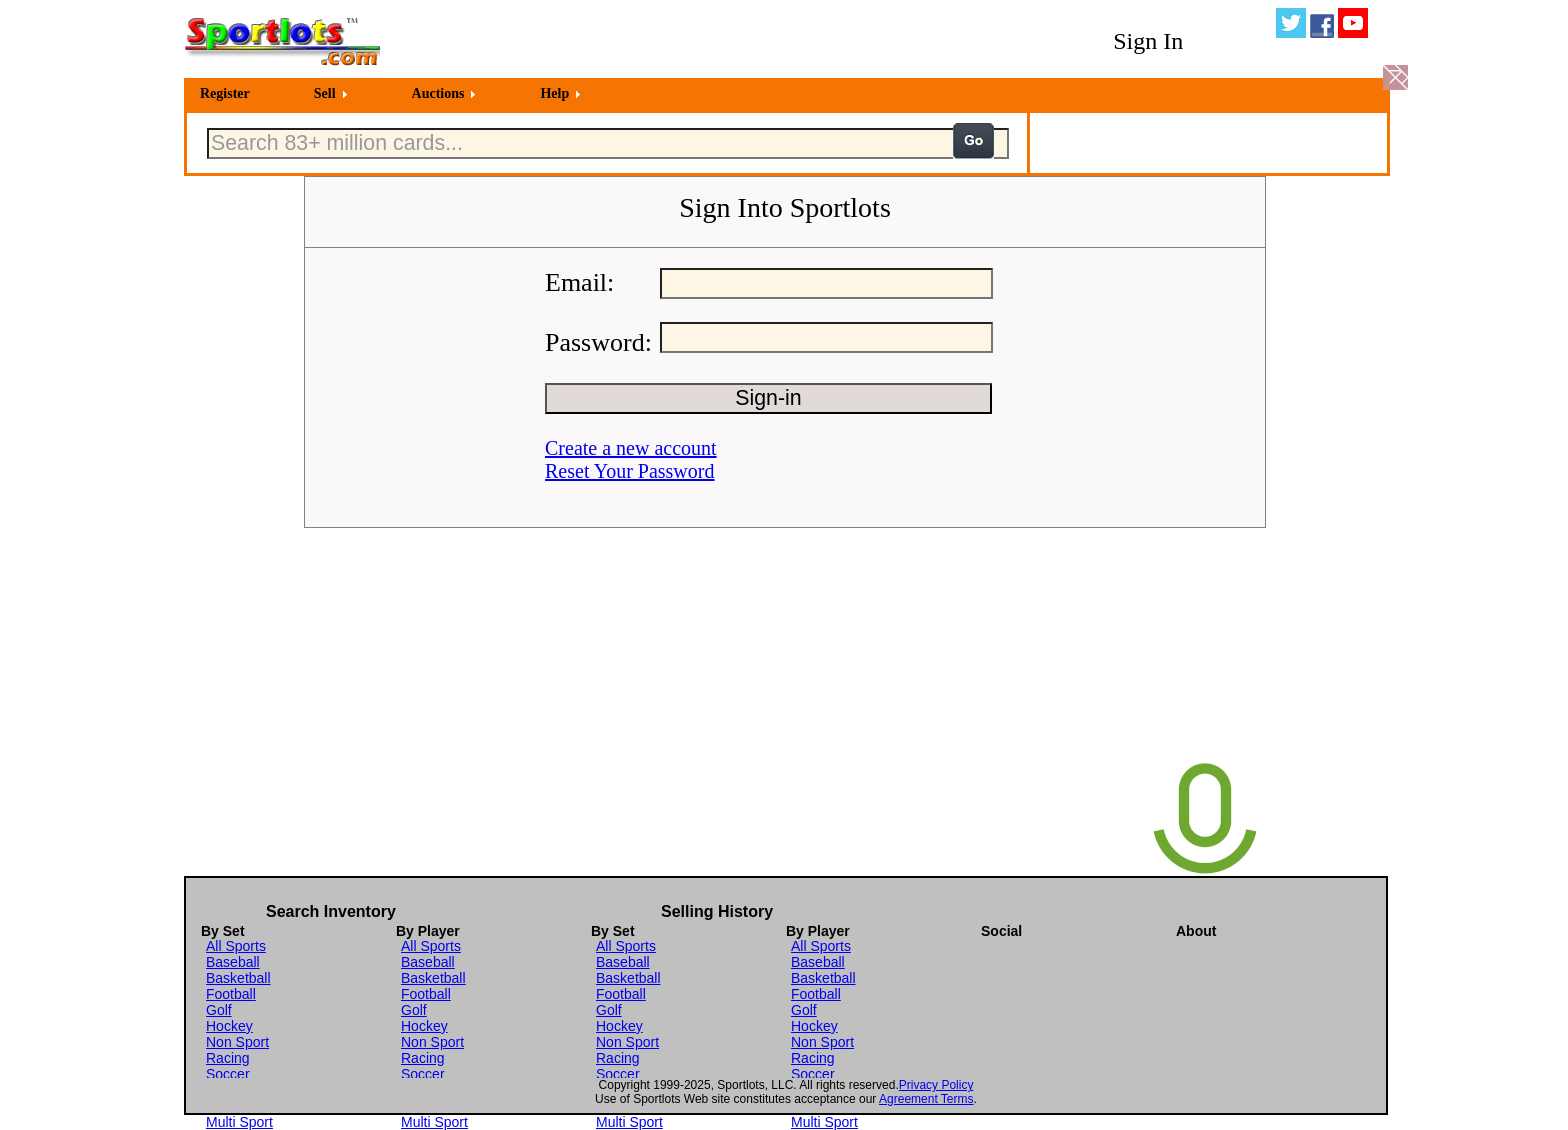 The height and width of the screenshot is (1130, 1568). I want to click on tap to start voice recording, so click(1205, 821).